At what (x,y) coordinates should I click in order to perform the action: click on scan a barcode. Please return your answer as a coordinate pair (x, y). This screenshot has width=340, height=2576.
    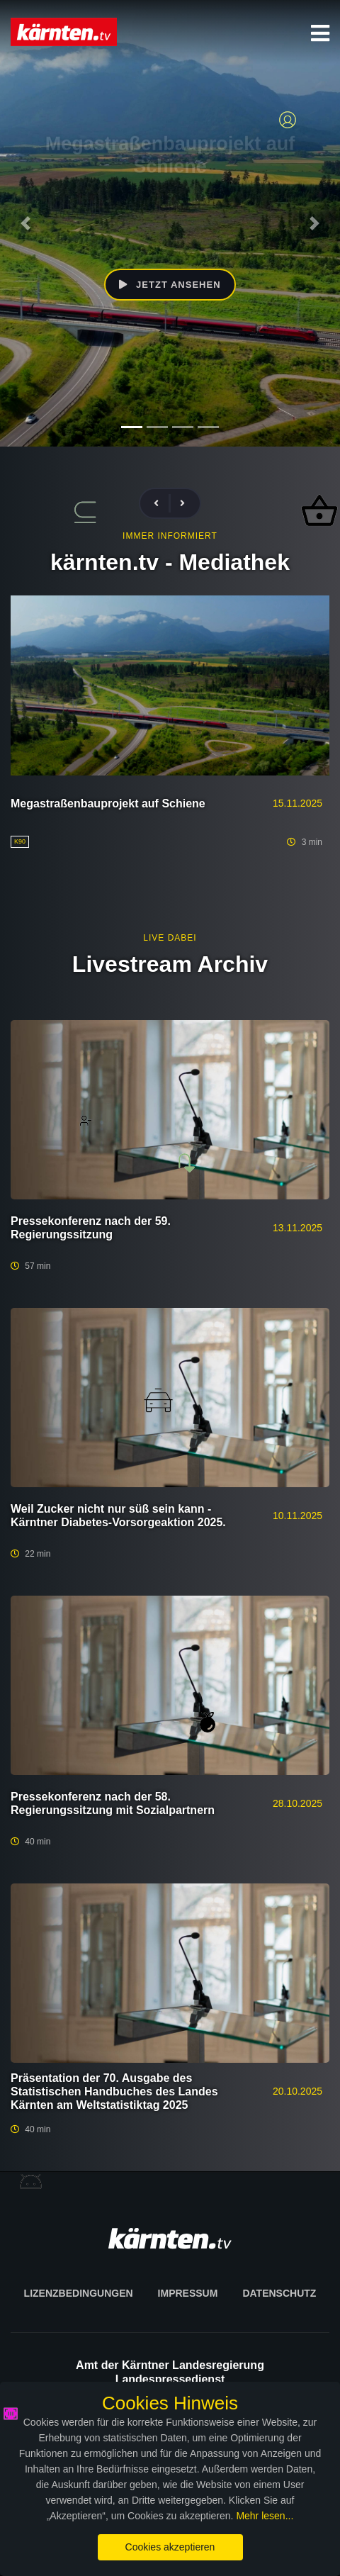
    Looking at the image, I should click on (11, 2414).